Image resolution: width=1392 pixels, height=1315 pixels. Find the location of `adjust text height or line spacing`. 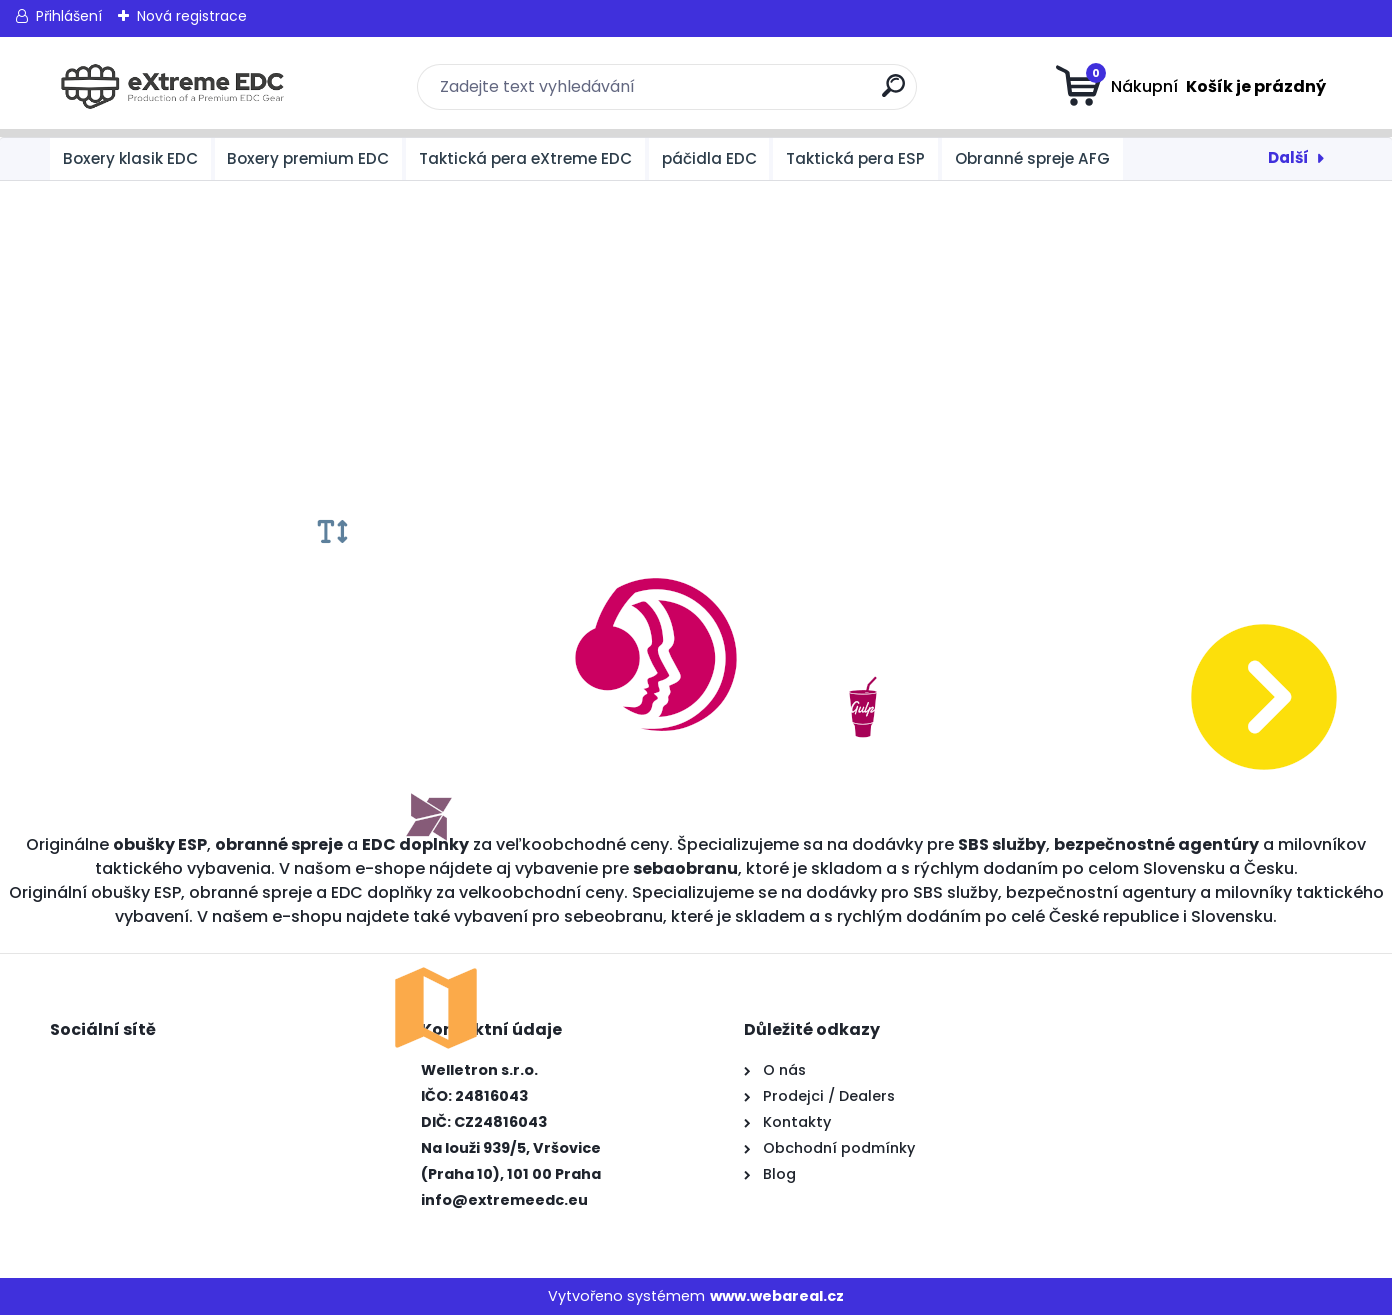

adjust text height or line spacing is located at coordinates (332, 531).